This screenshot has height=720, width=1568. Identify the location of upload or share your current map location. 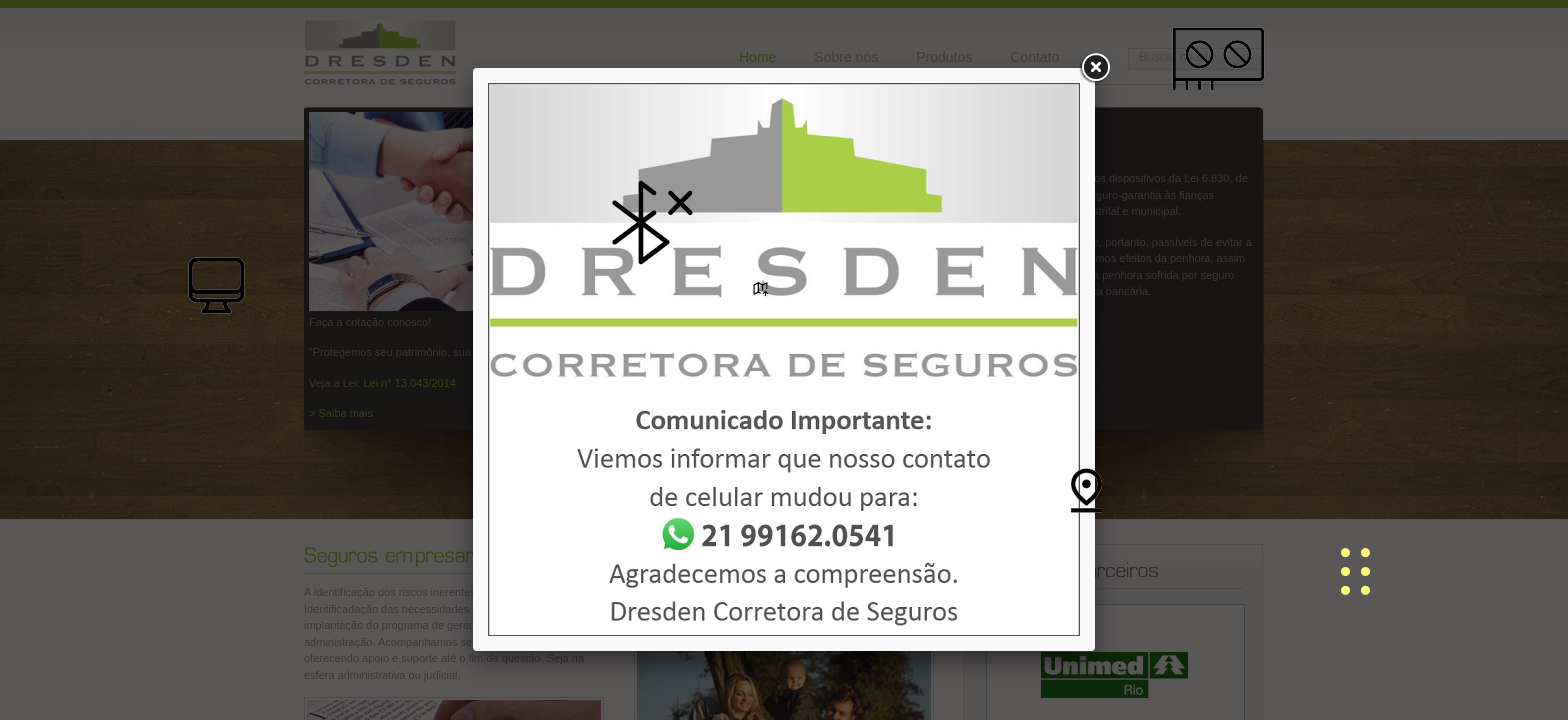
(760, 288).